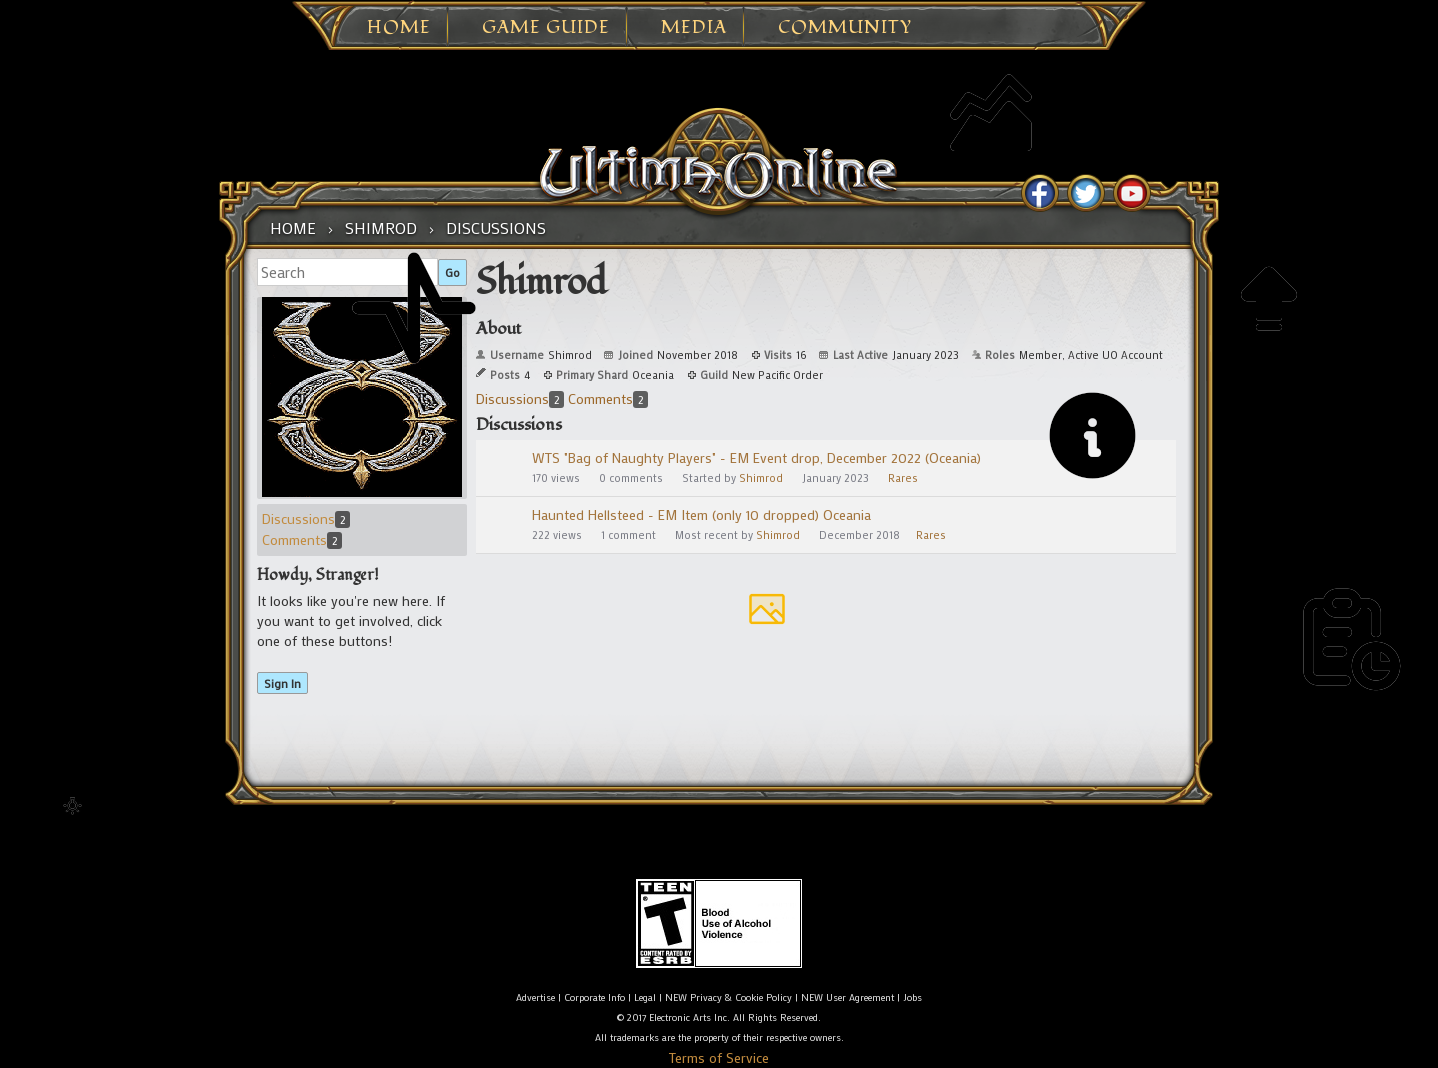 Image resolution: width=1438 pixels, height=1068 pixels. I want to click on upload a file or document, so click(1269, 298).